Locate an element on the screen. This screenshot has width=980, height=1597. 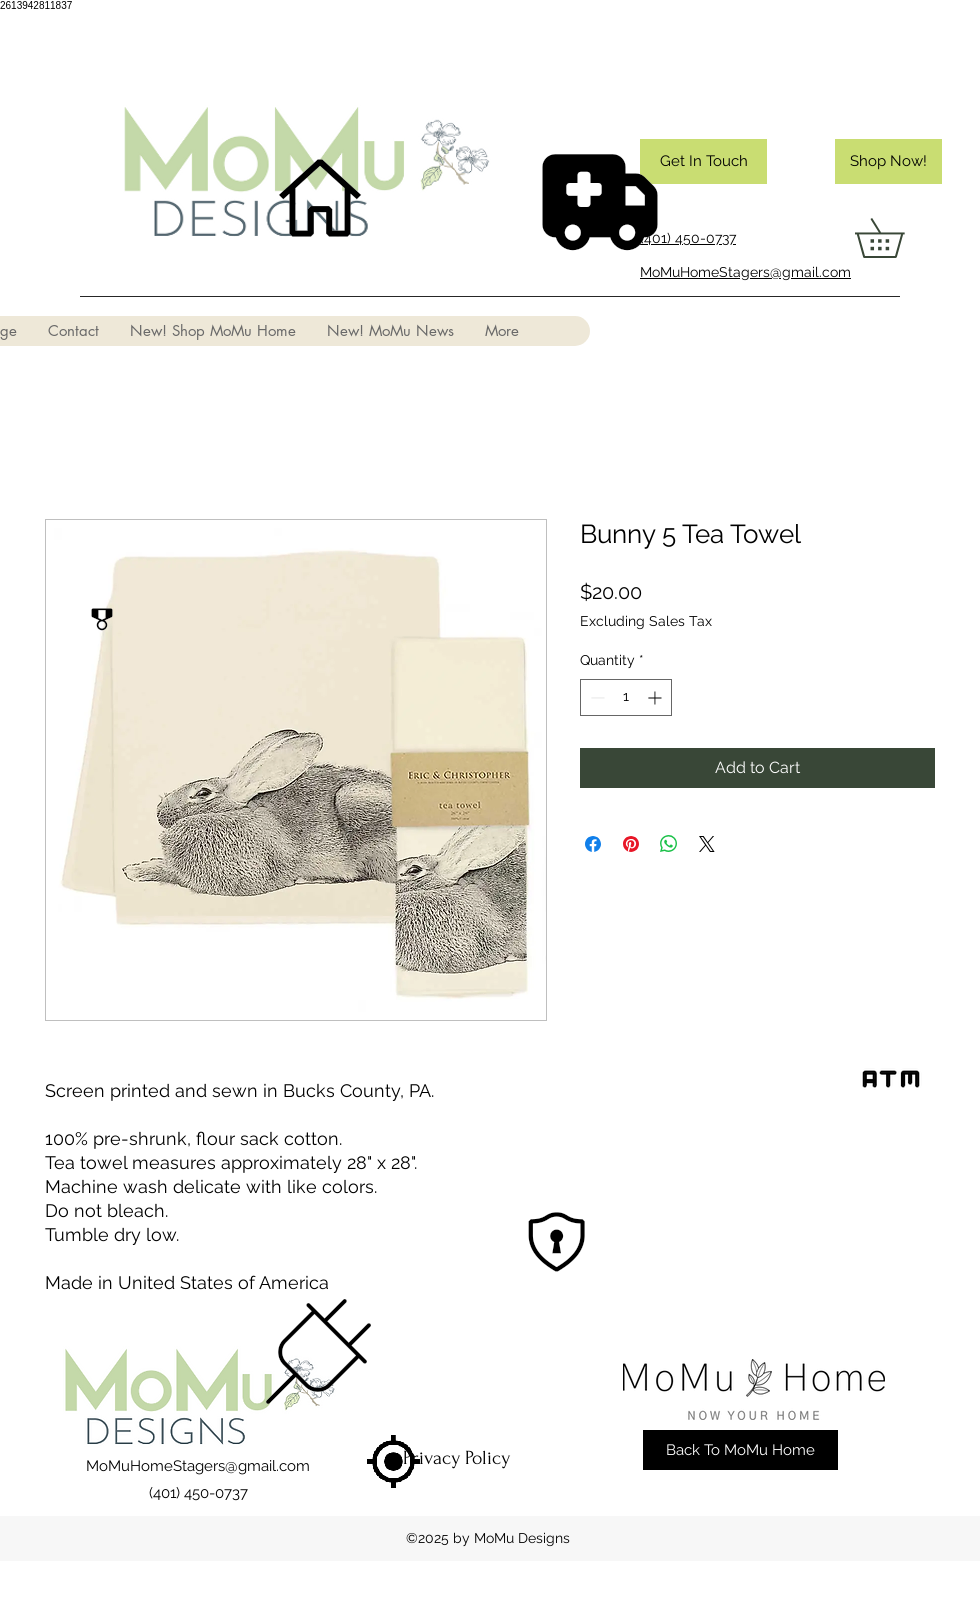
connect to a power source is located at coordinates (316, 1353).